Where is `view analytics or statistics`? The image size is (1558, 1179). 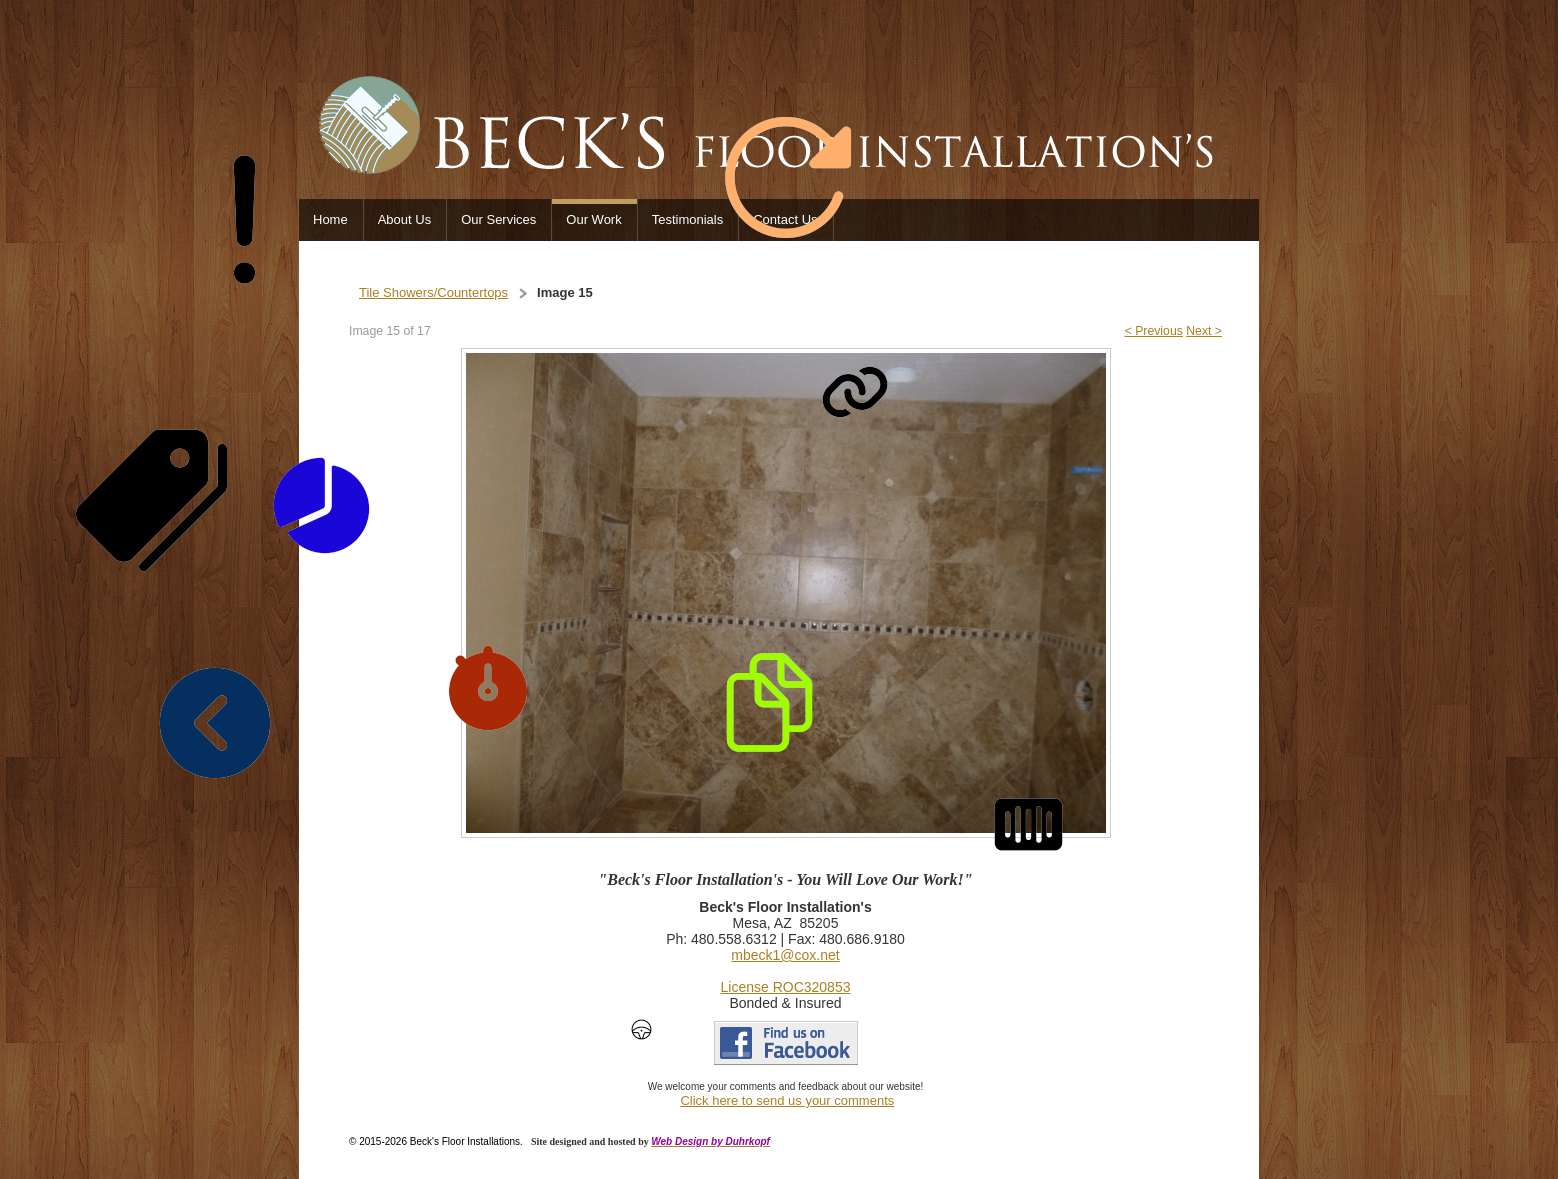 view analytics or statistics is located at coordinates (321, 505).